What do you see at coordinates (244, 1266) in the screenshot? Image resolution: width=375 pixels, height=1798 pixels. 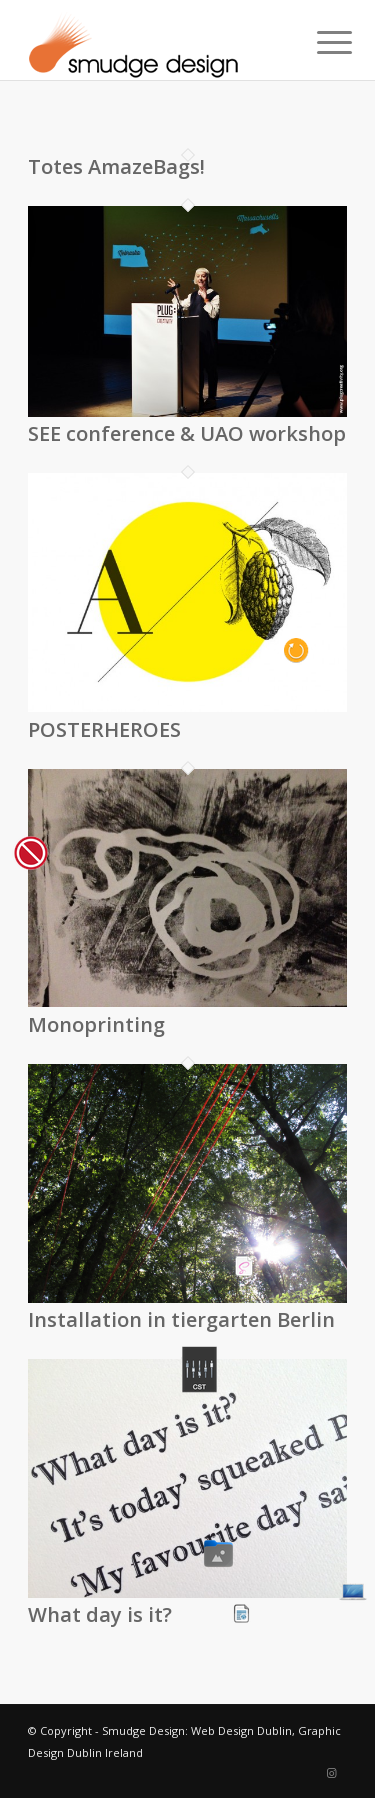 I see `indicates a sass stylesheet file` at bounding box center [244, 1266].